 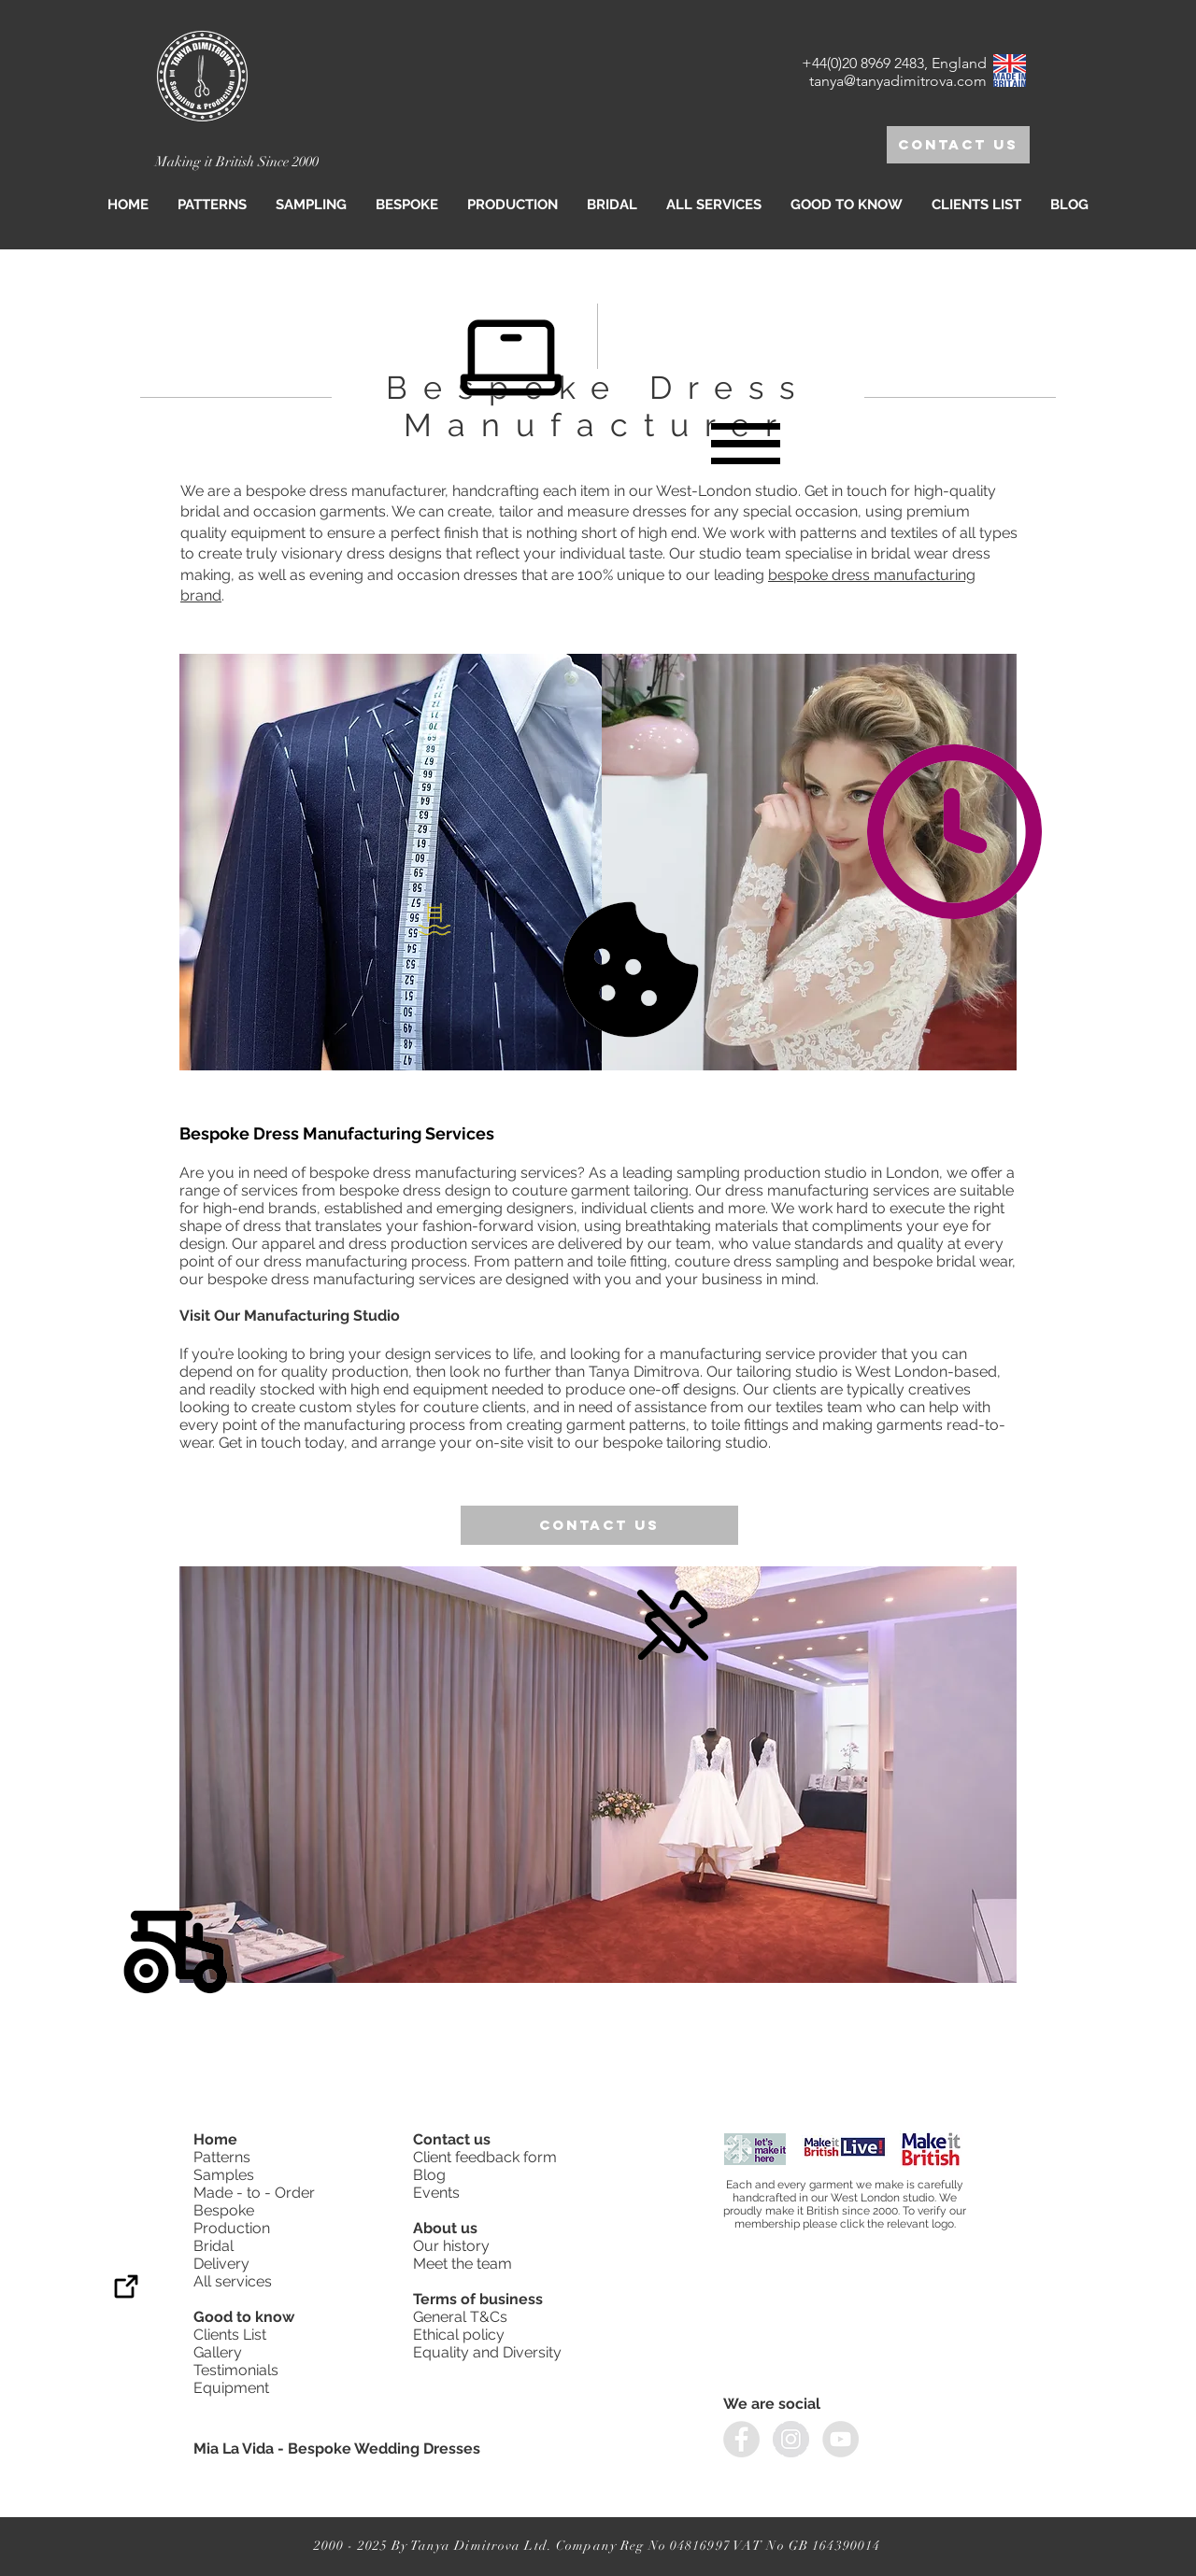 I want to click on access farming or agricultural features, so click(x=174, y=1950).